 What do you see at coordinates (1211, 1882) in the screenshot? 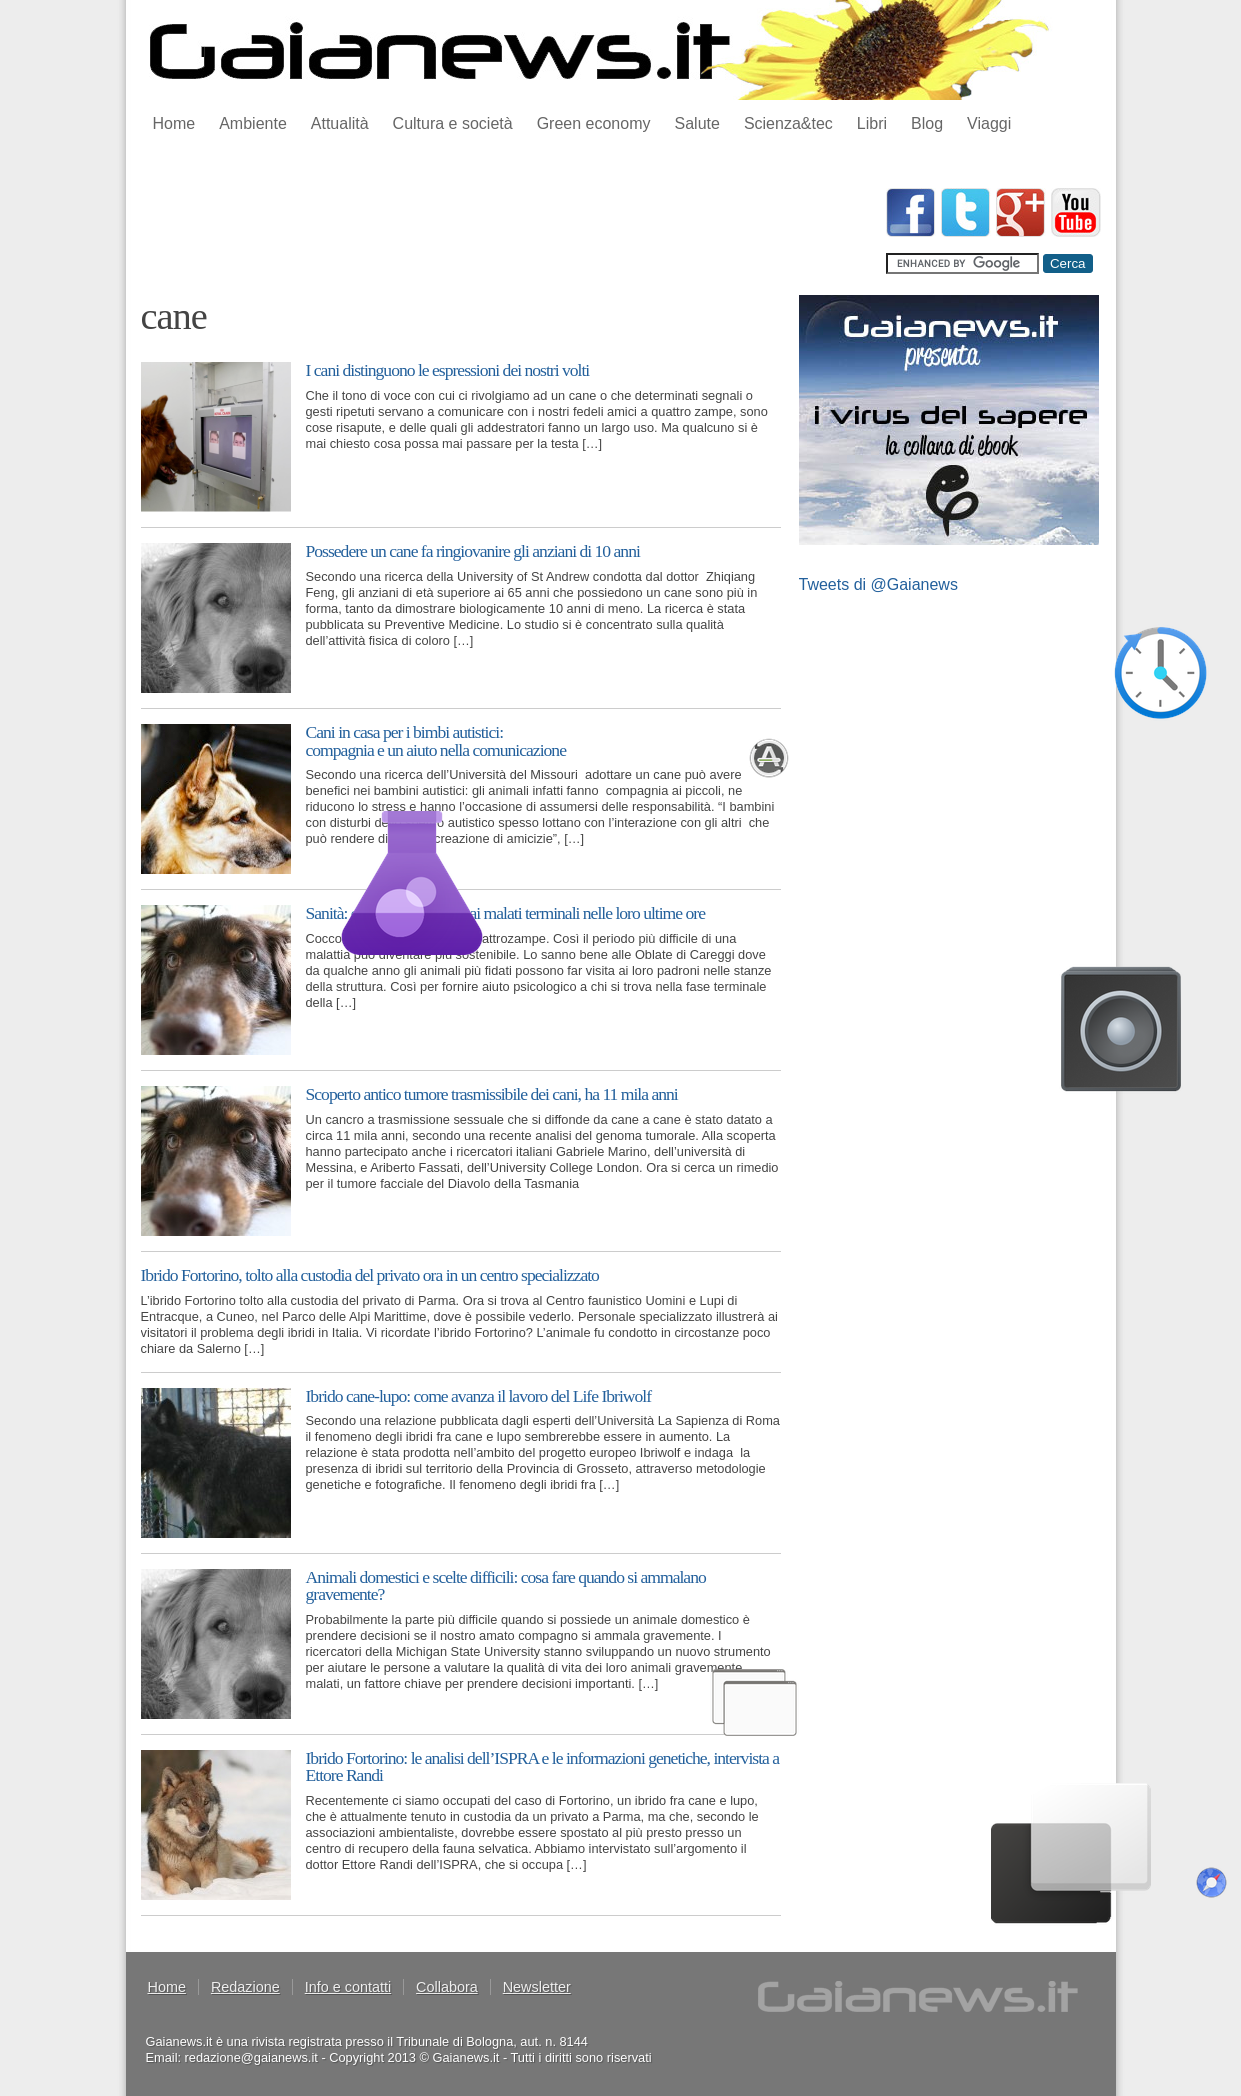
I see `open web browser application` at bounding box center [1211, 1882].